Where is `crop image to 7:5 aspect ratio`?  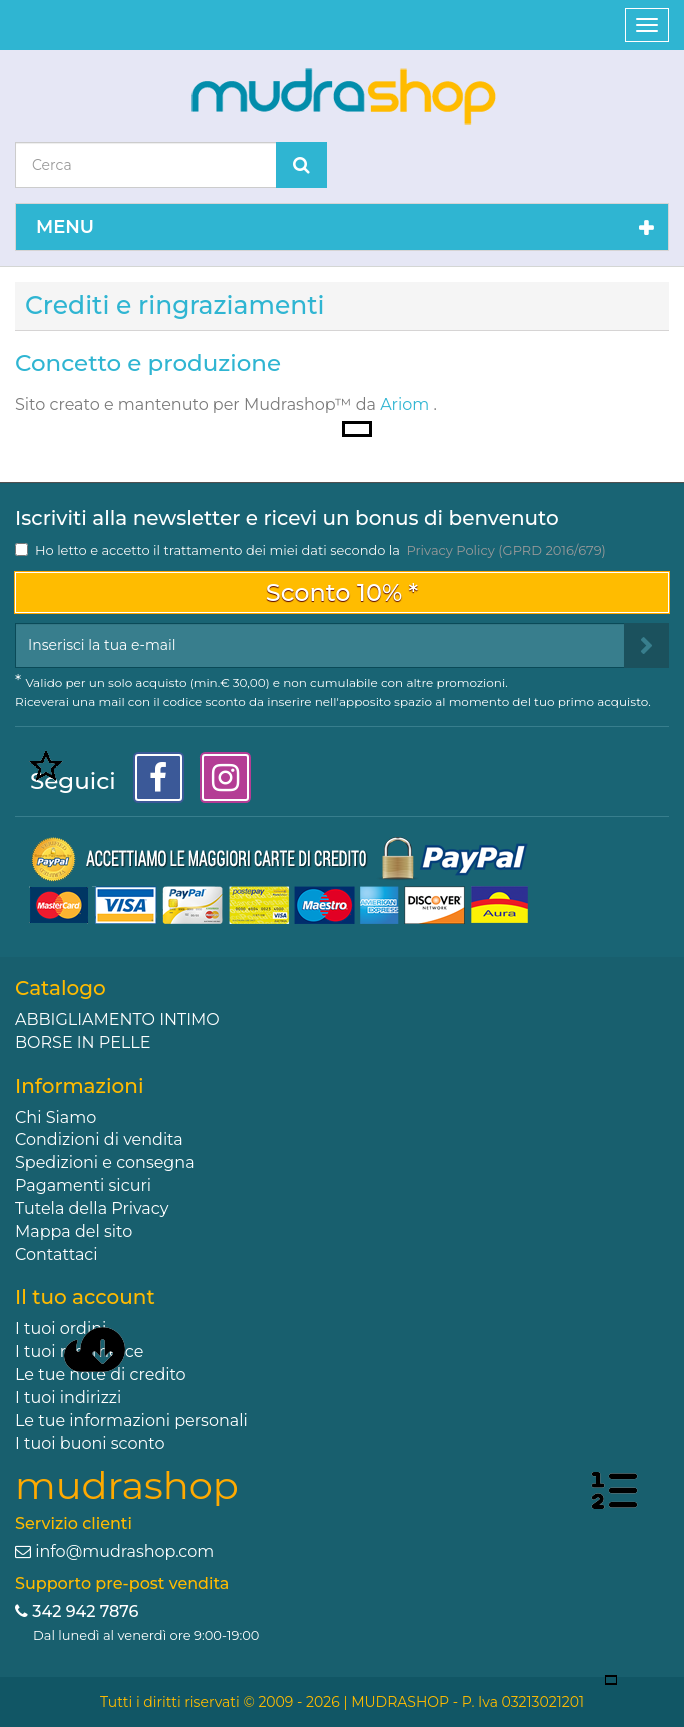
crop image to 7:5 aspect ratio is located at coordinates (357, 429).